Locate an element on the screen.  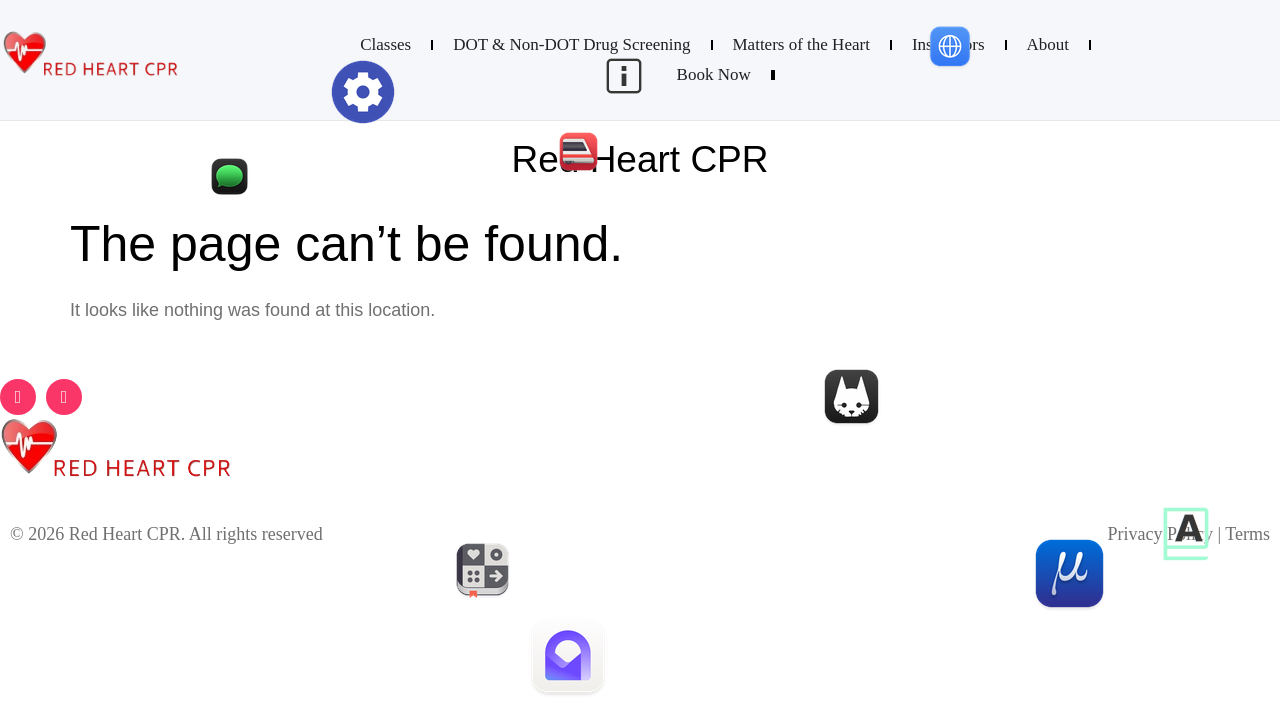
view system information or details is located at coordinates (624, 76).